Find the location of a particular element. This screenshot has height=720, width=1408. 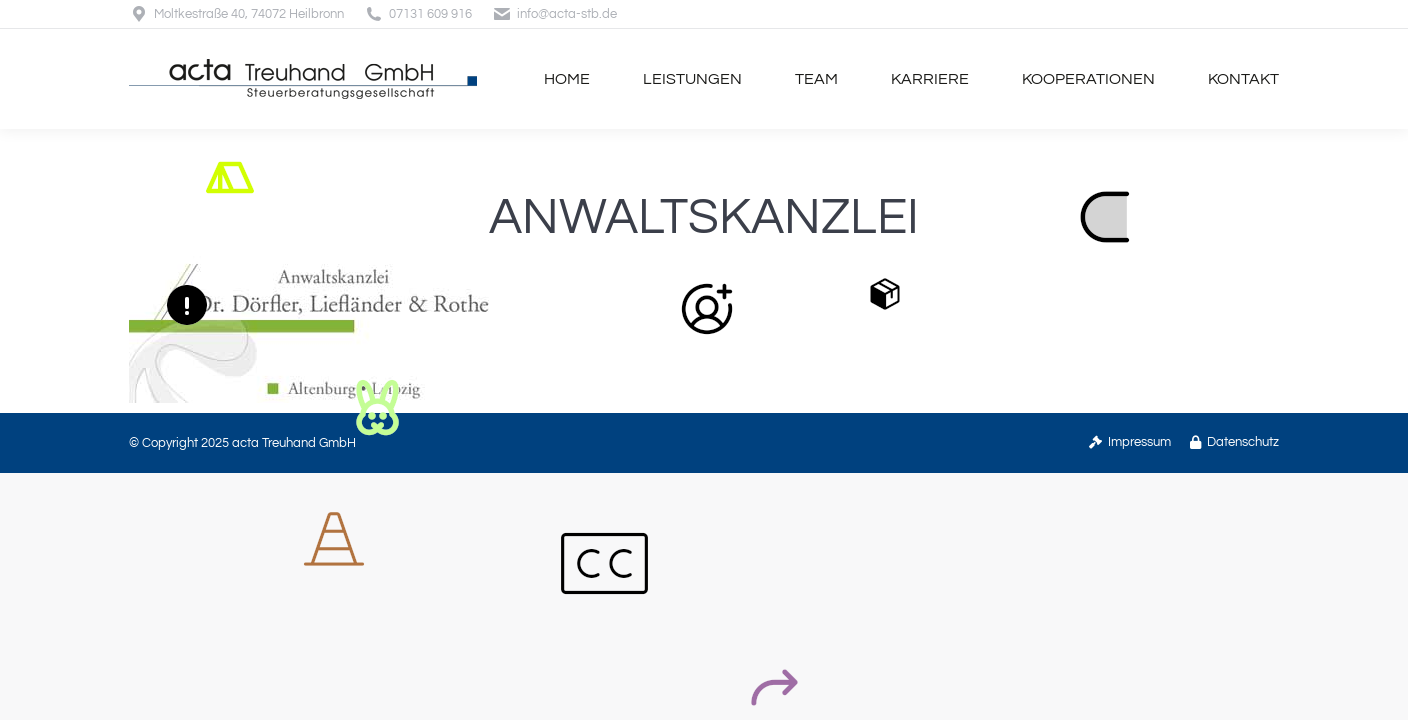

indicates a warning or alert requiring attention is located at coordinates (187, 305).